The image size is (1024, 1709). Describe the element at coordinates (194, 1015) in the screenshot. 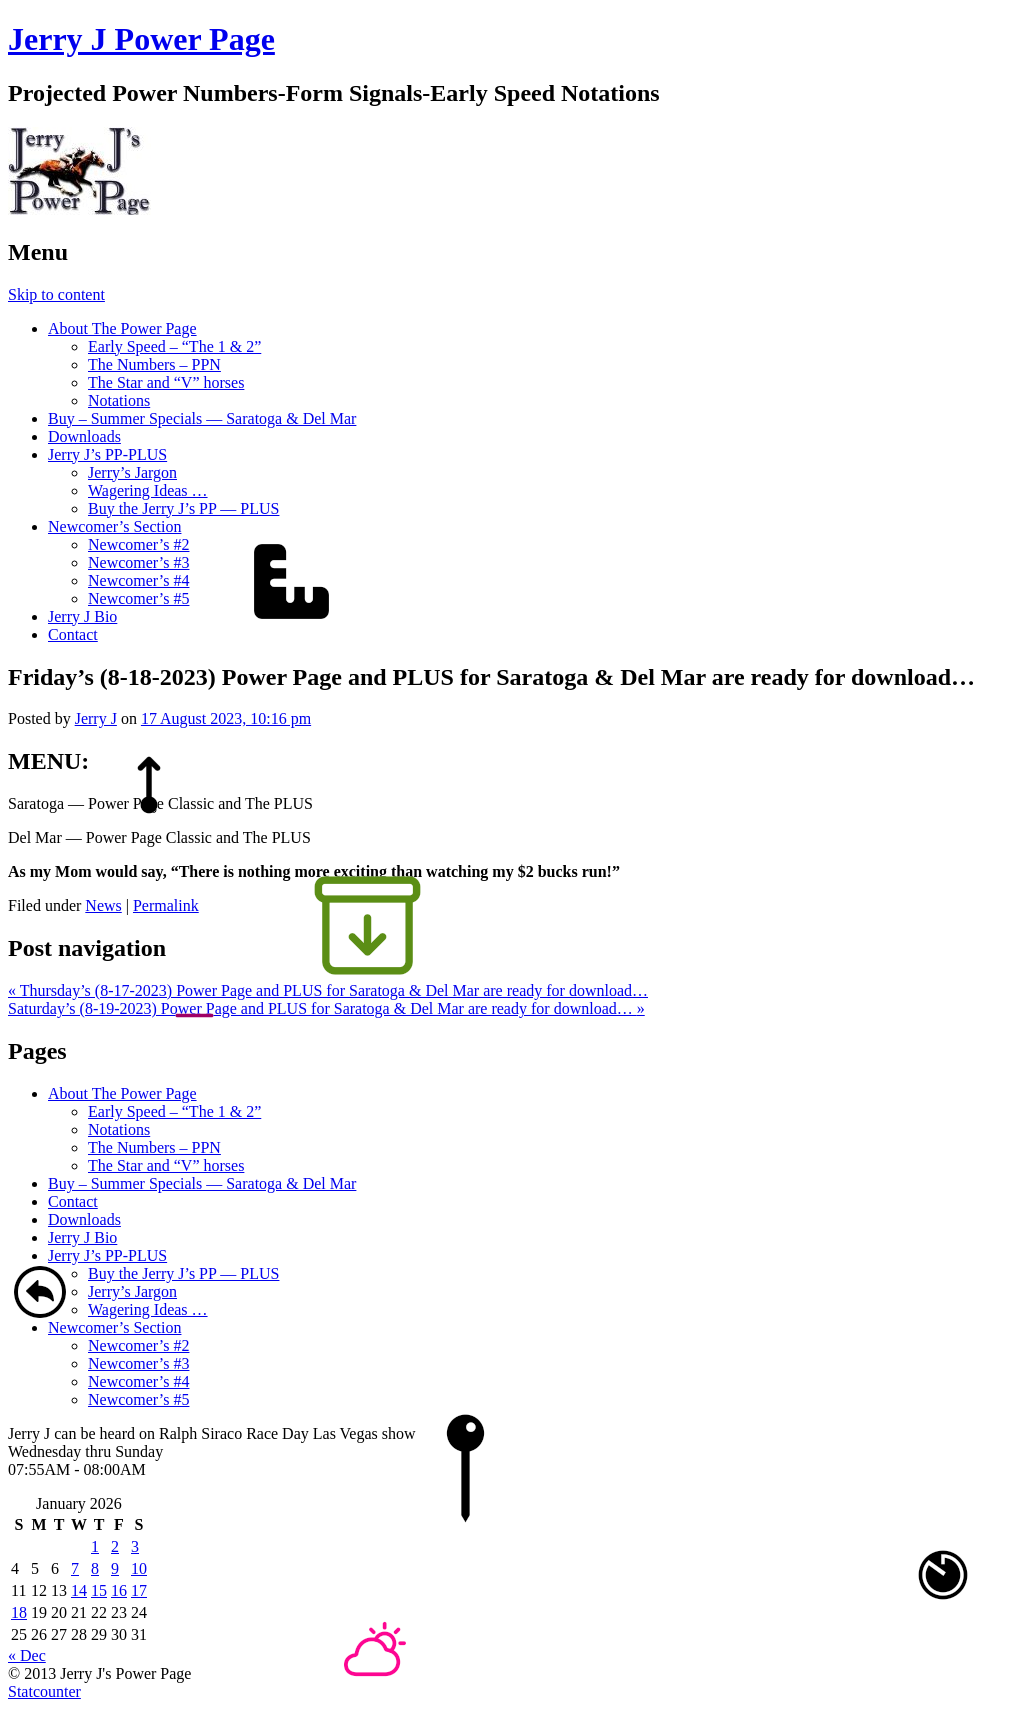

I see `decrease quantity or value` at that location.